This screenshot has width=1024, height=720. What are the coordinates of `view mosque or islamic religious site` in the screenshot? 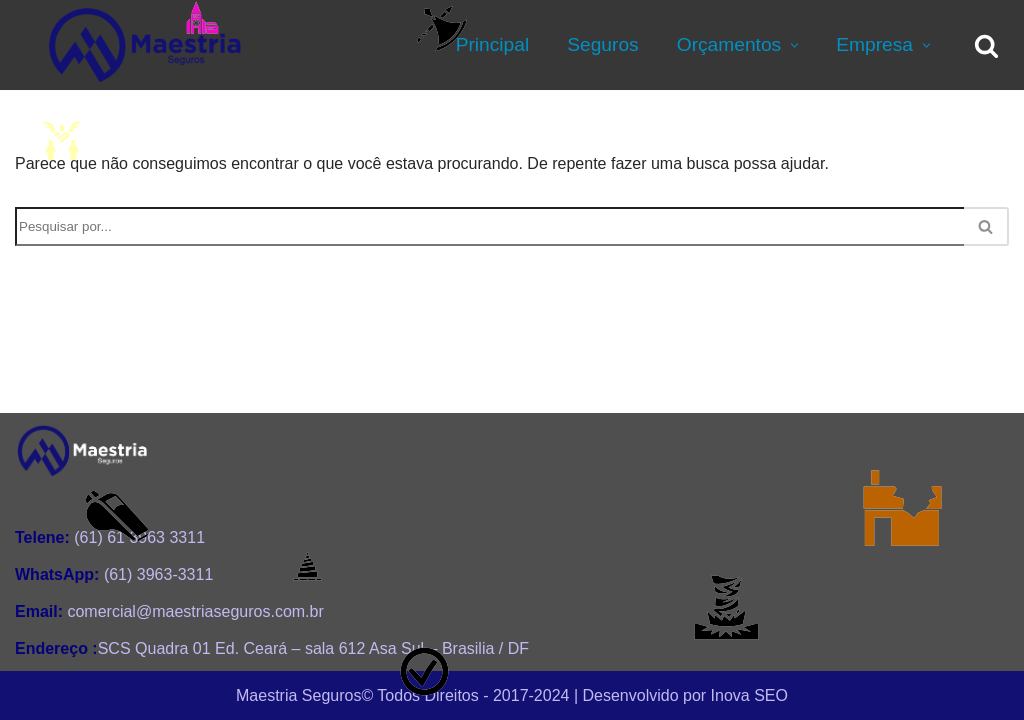 It's located at (307, 565).